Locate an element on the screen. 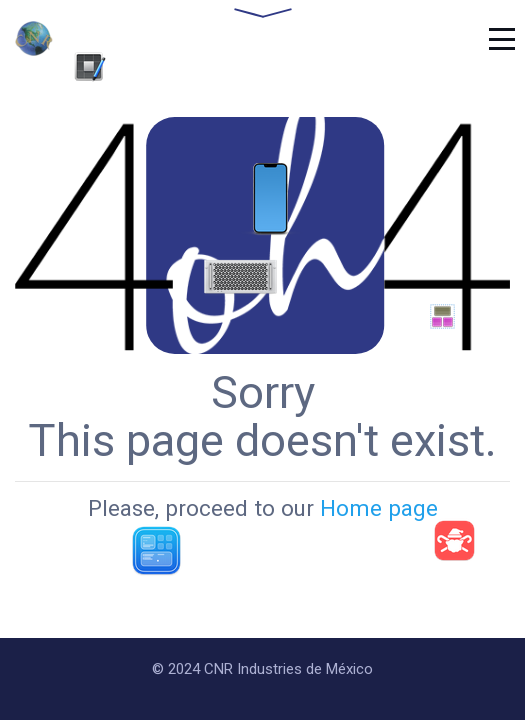 The image size is (525, 720). select all items in the current view is located at coordinates (442, 316).